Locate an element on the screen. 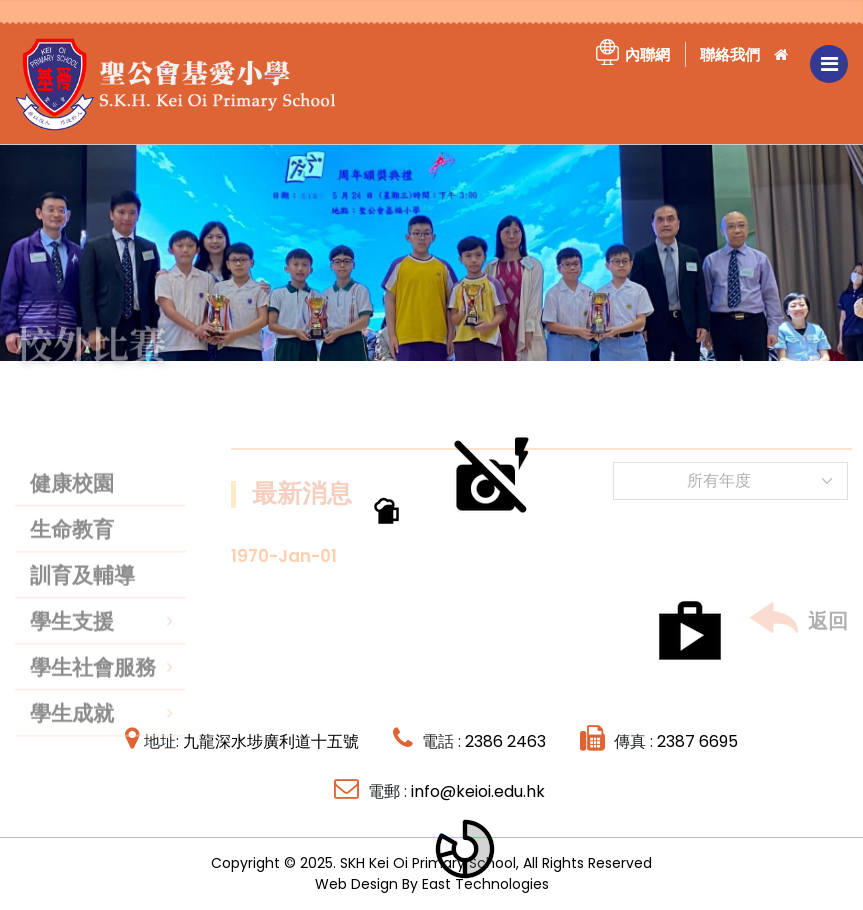 This screenshot has height=910, width=863. view analytics breakdown is located at coordinates (465, 849).